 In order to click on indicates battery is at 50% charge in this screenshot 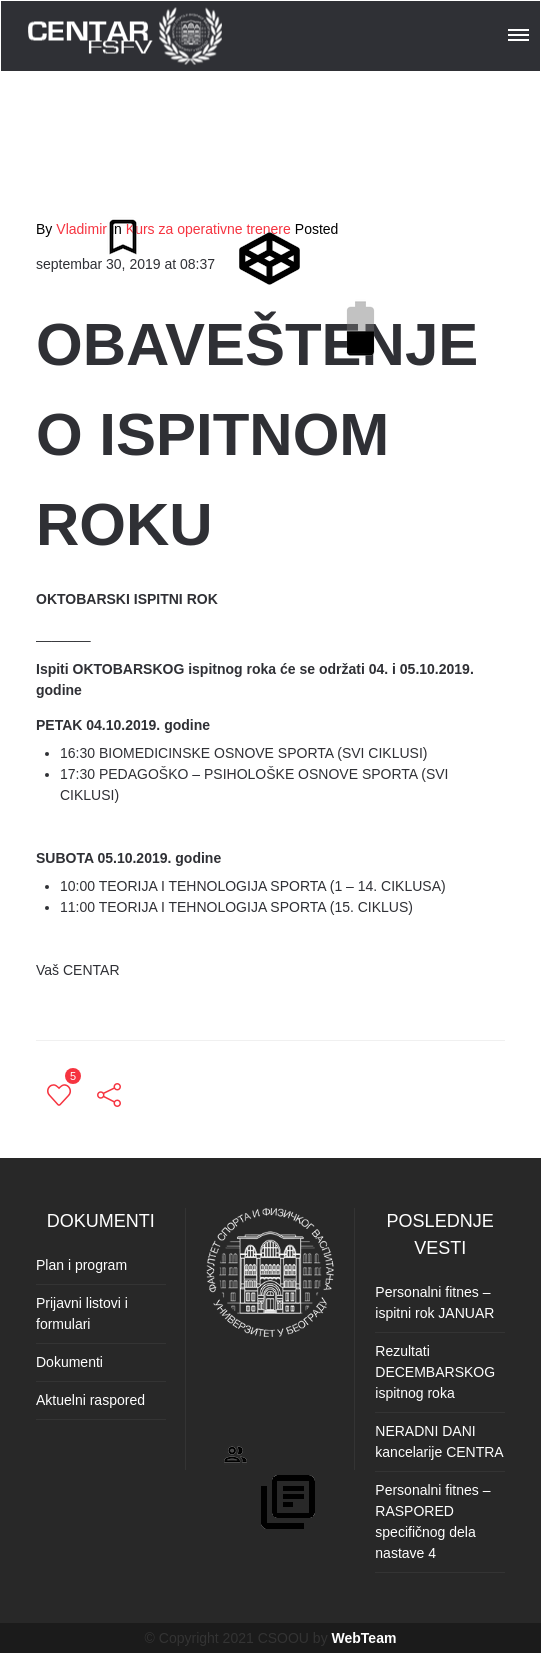, I will do `click(360, 328)`.